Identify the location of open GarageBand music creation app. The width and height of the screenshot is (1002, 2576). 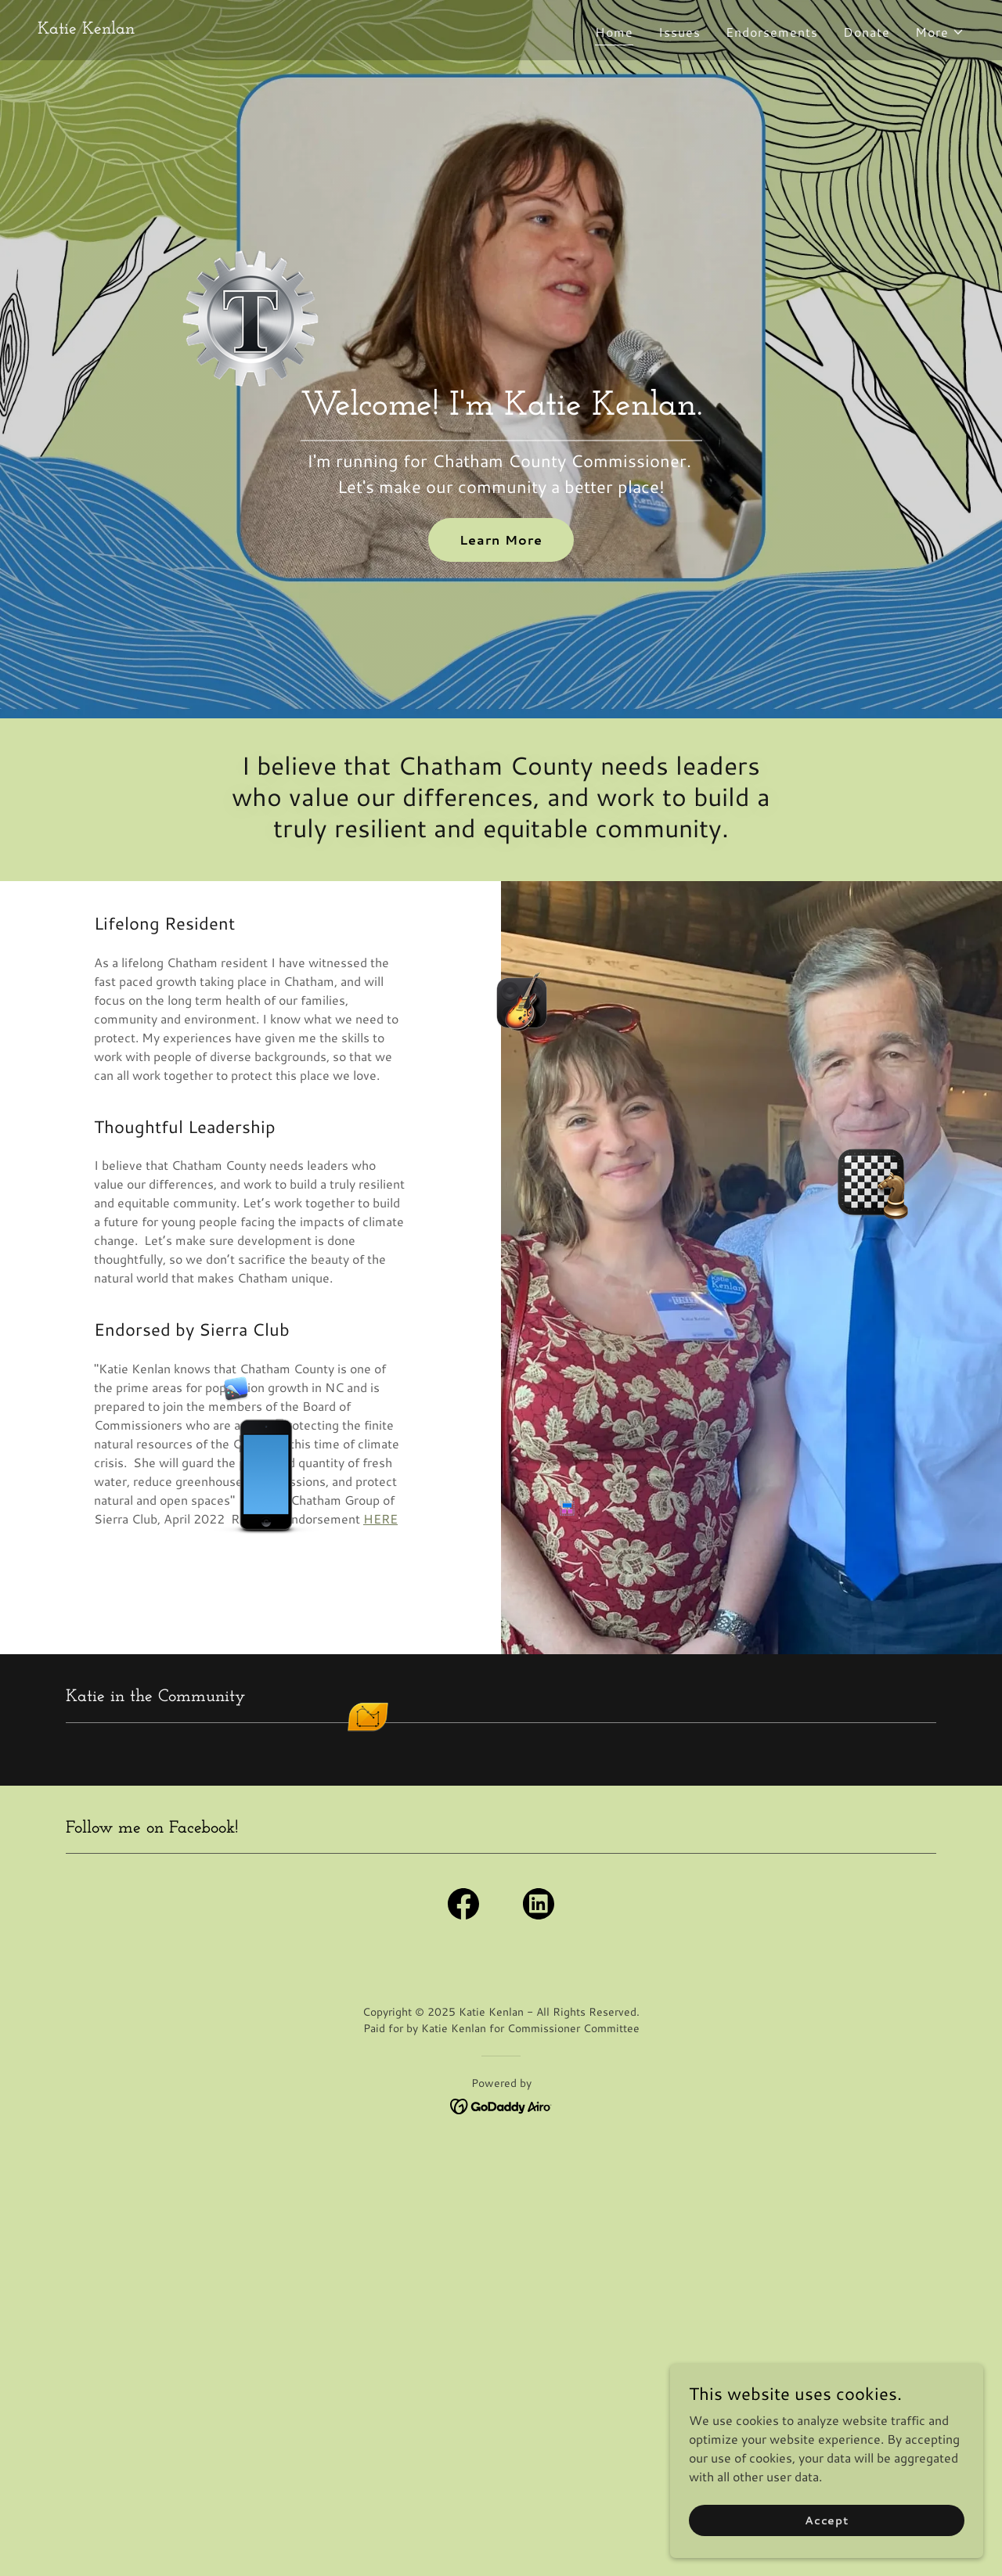
(521, 1002).